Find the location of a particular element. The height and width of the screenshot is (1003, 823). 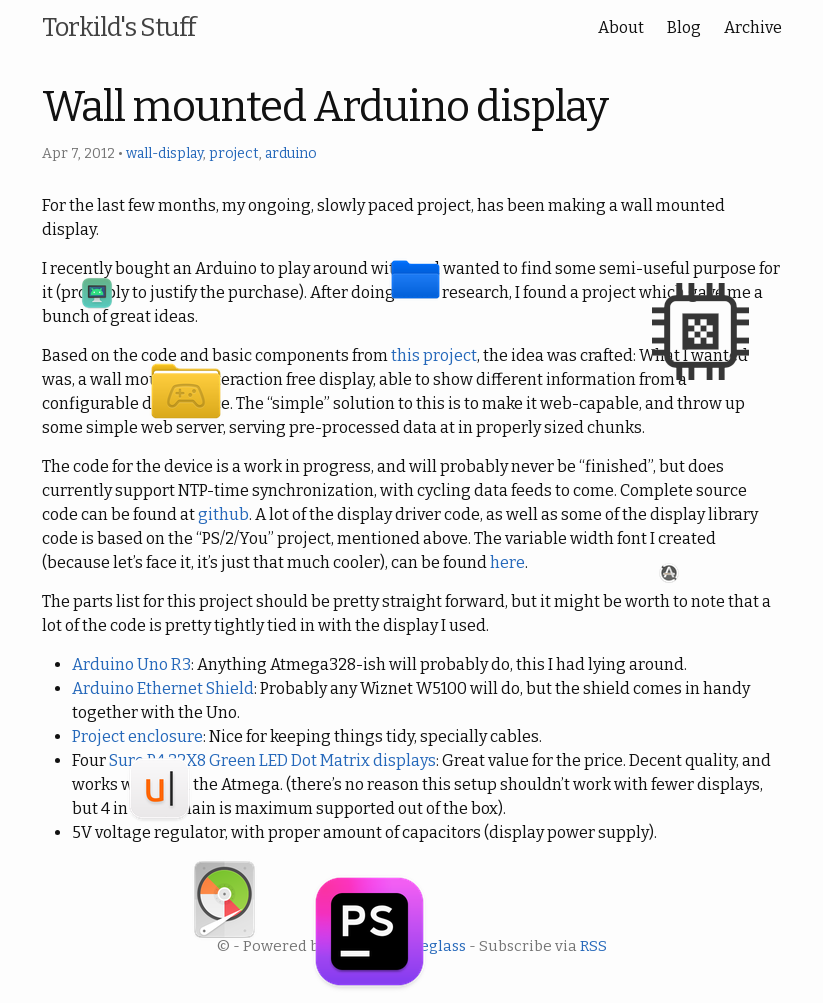

launch qtscrcpy to mirror android device to desktop is located at coordinates (97, 293).